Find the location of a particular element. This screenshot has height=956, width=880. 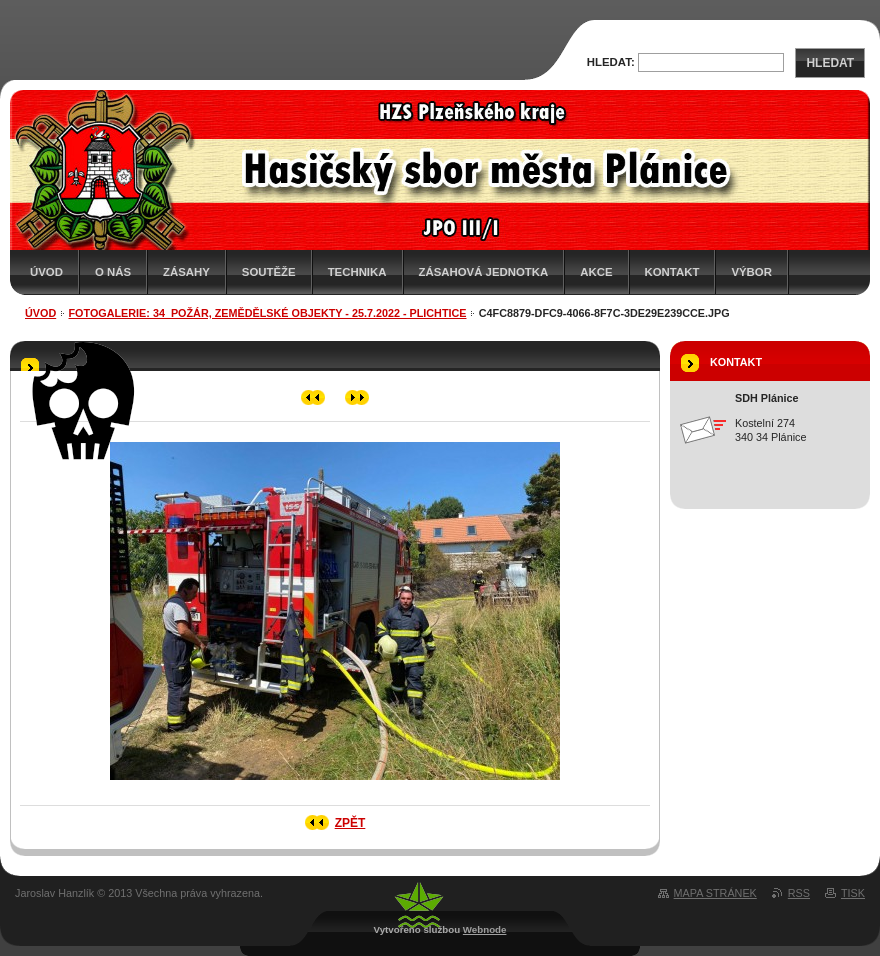

send a message or note is located at coordinates (419, 905).